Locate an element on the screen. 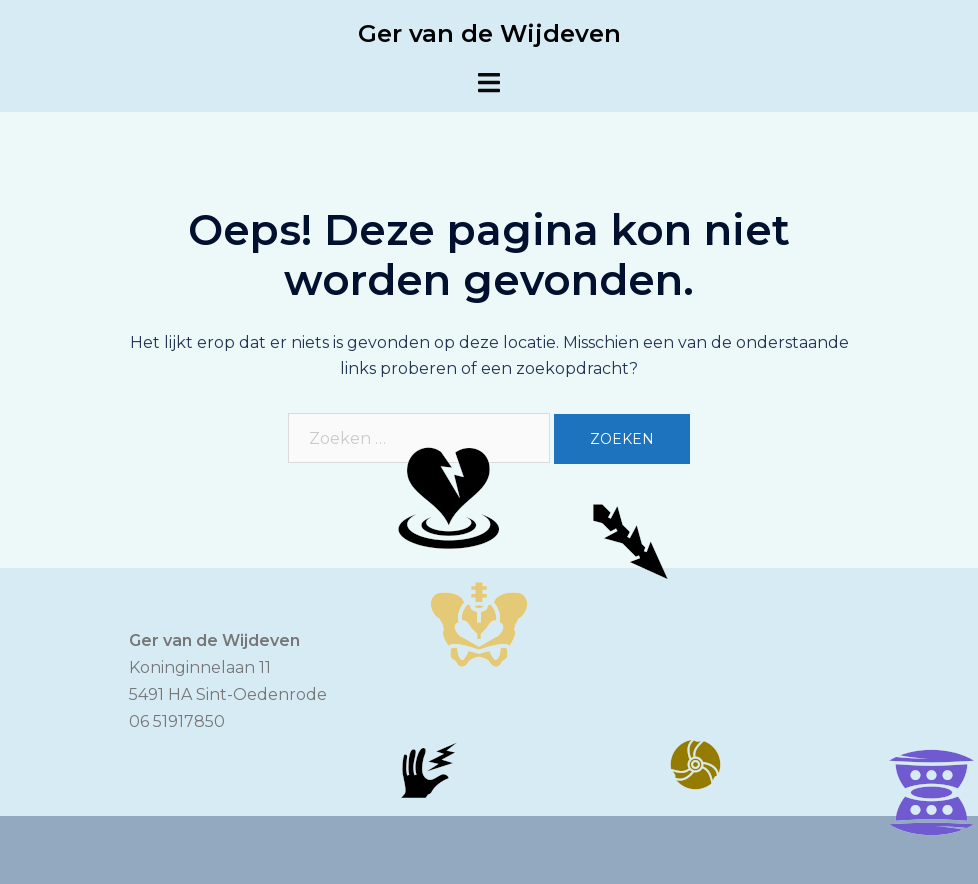  indicates critical hit or piercing damage is located at coordinates (631, 542).